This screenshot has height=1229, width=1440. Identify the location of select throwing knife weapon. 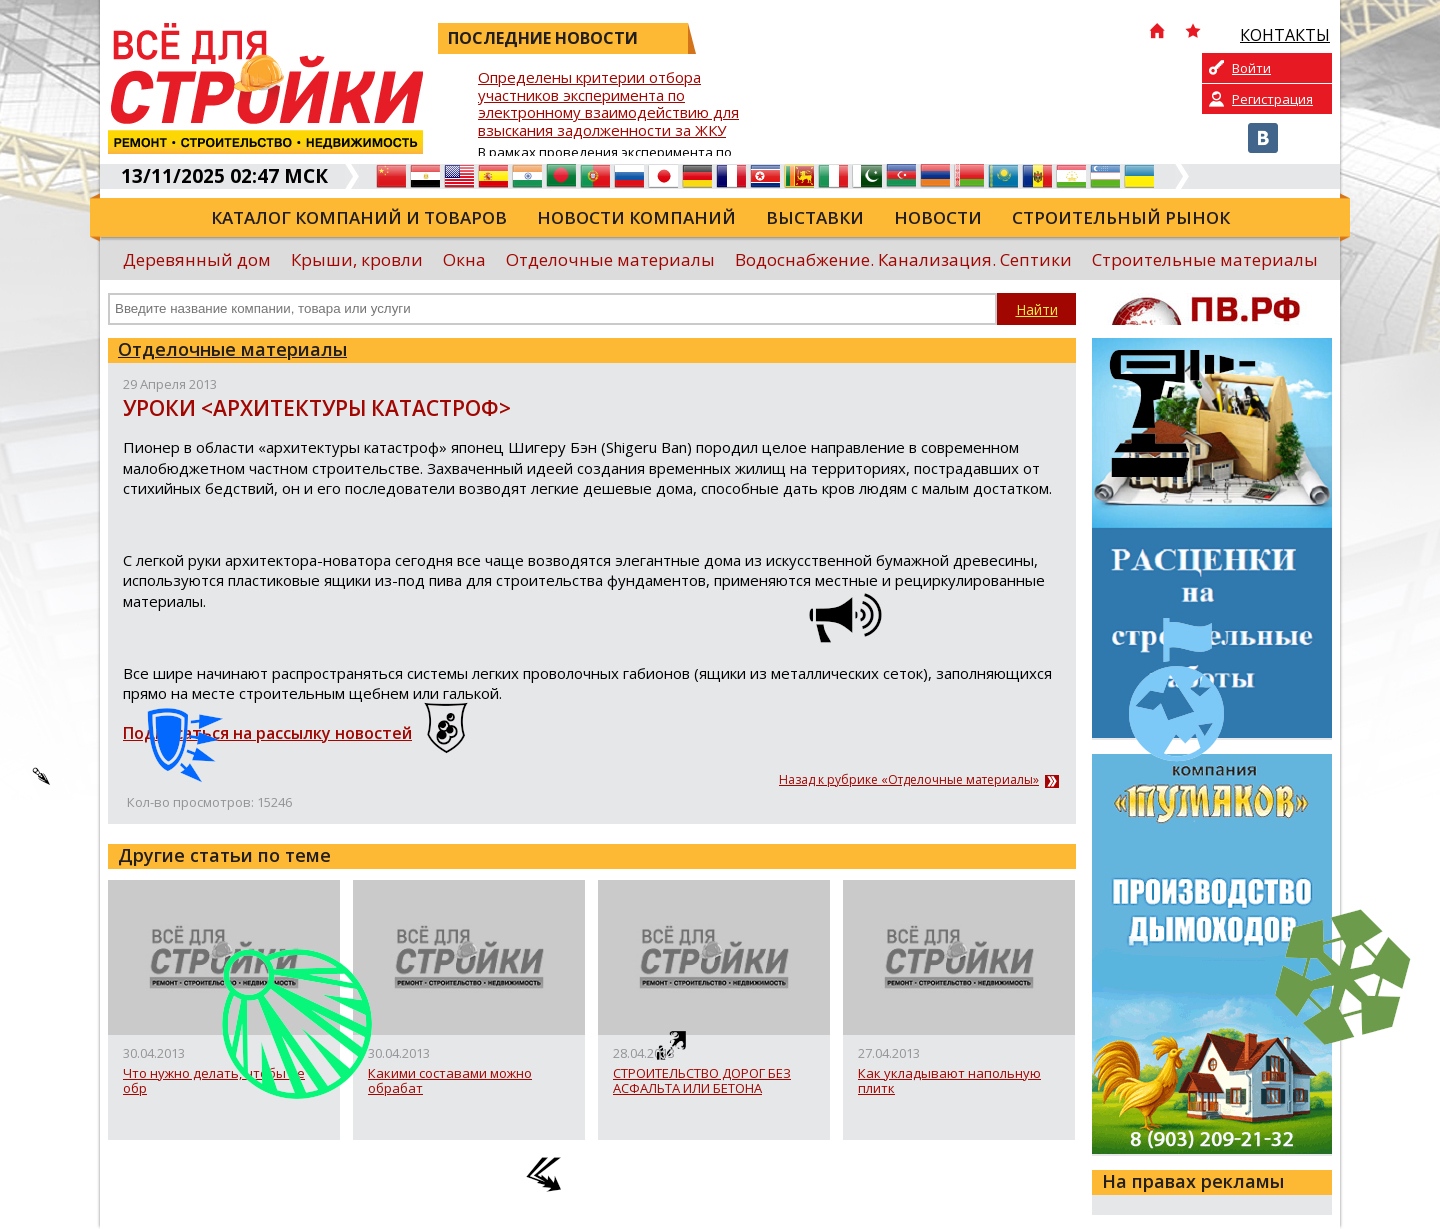
(41, 776).